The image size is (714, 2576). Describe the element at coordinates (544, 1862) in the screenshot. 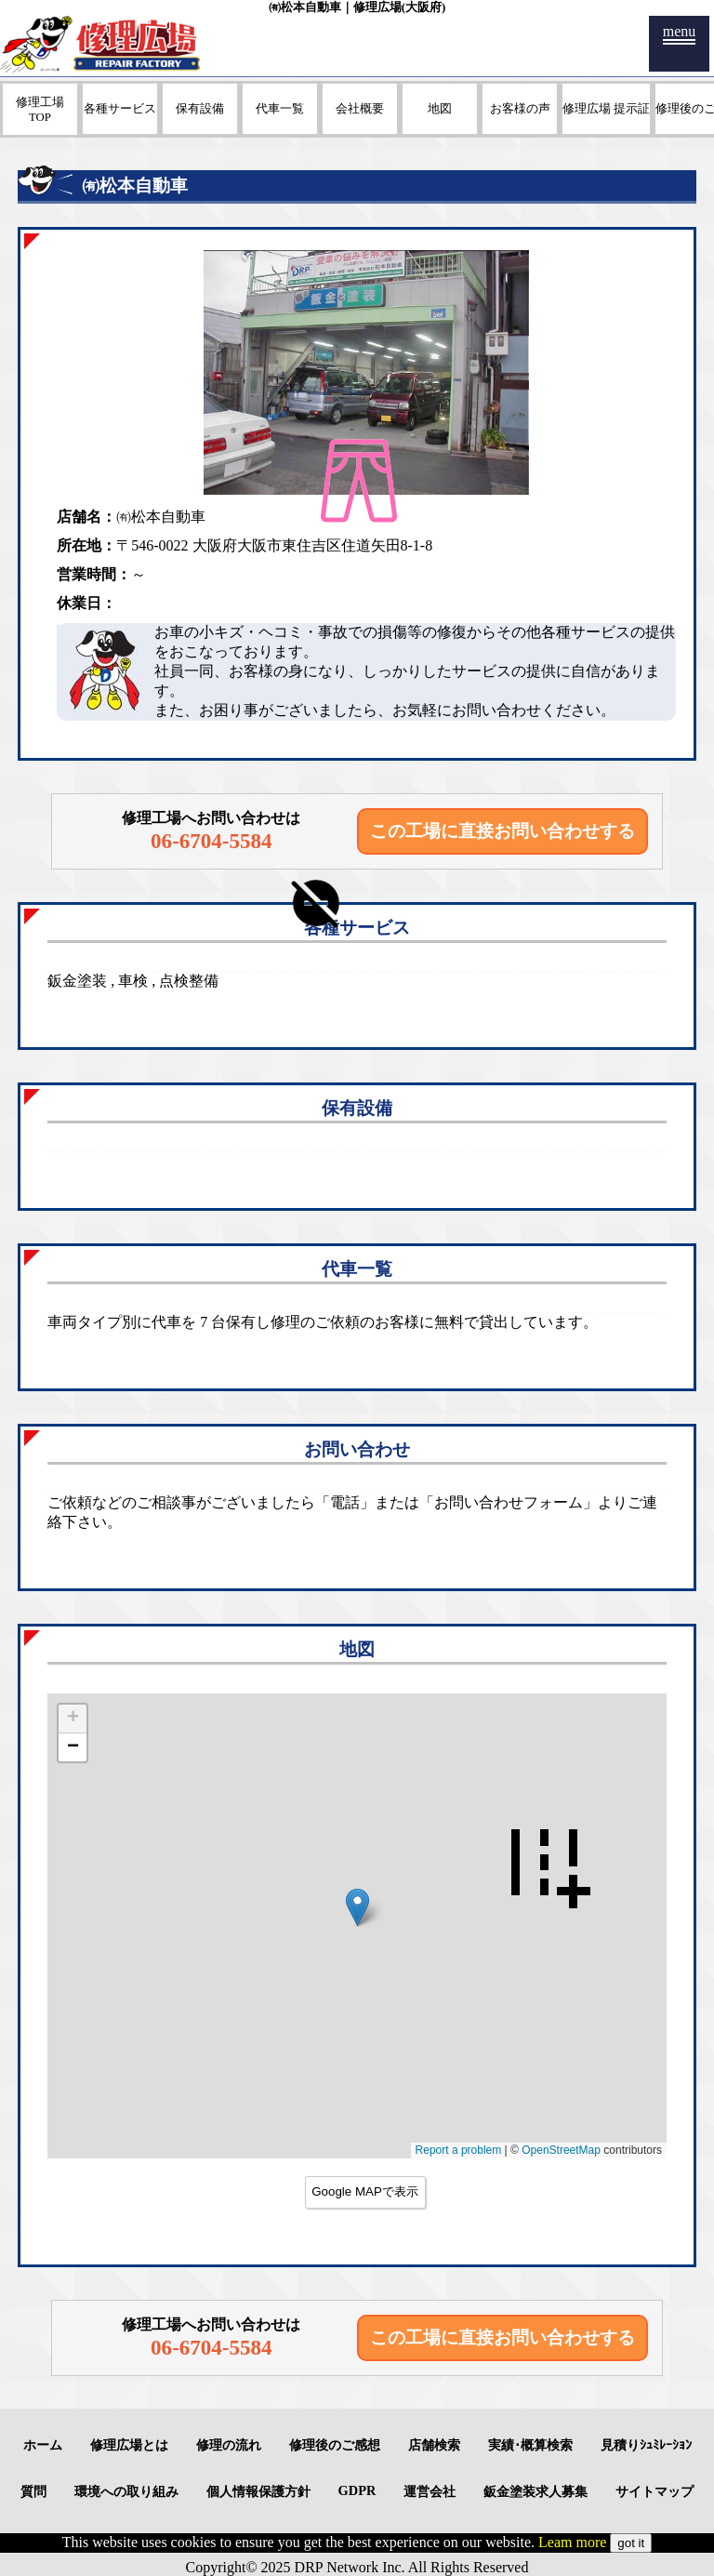

I see `add a new road to the map` at that location.